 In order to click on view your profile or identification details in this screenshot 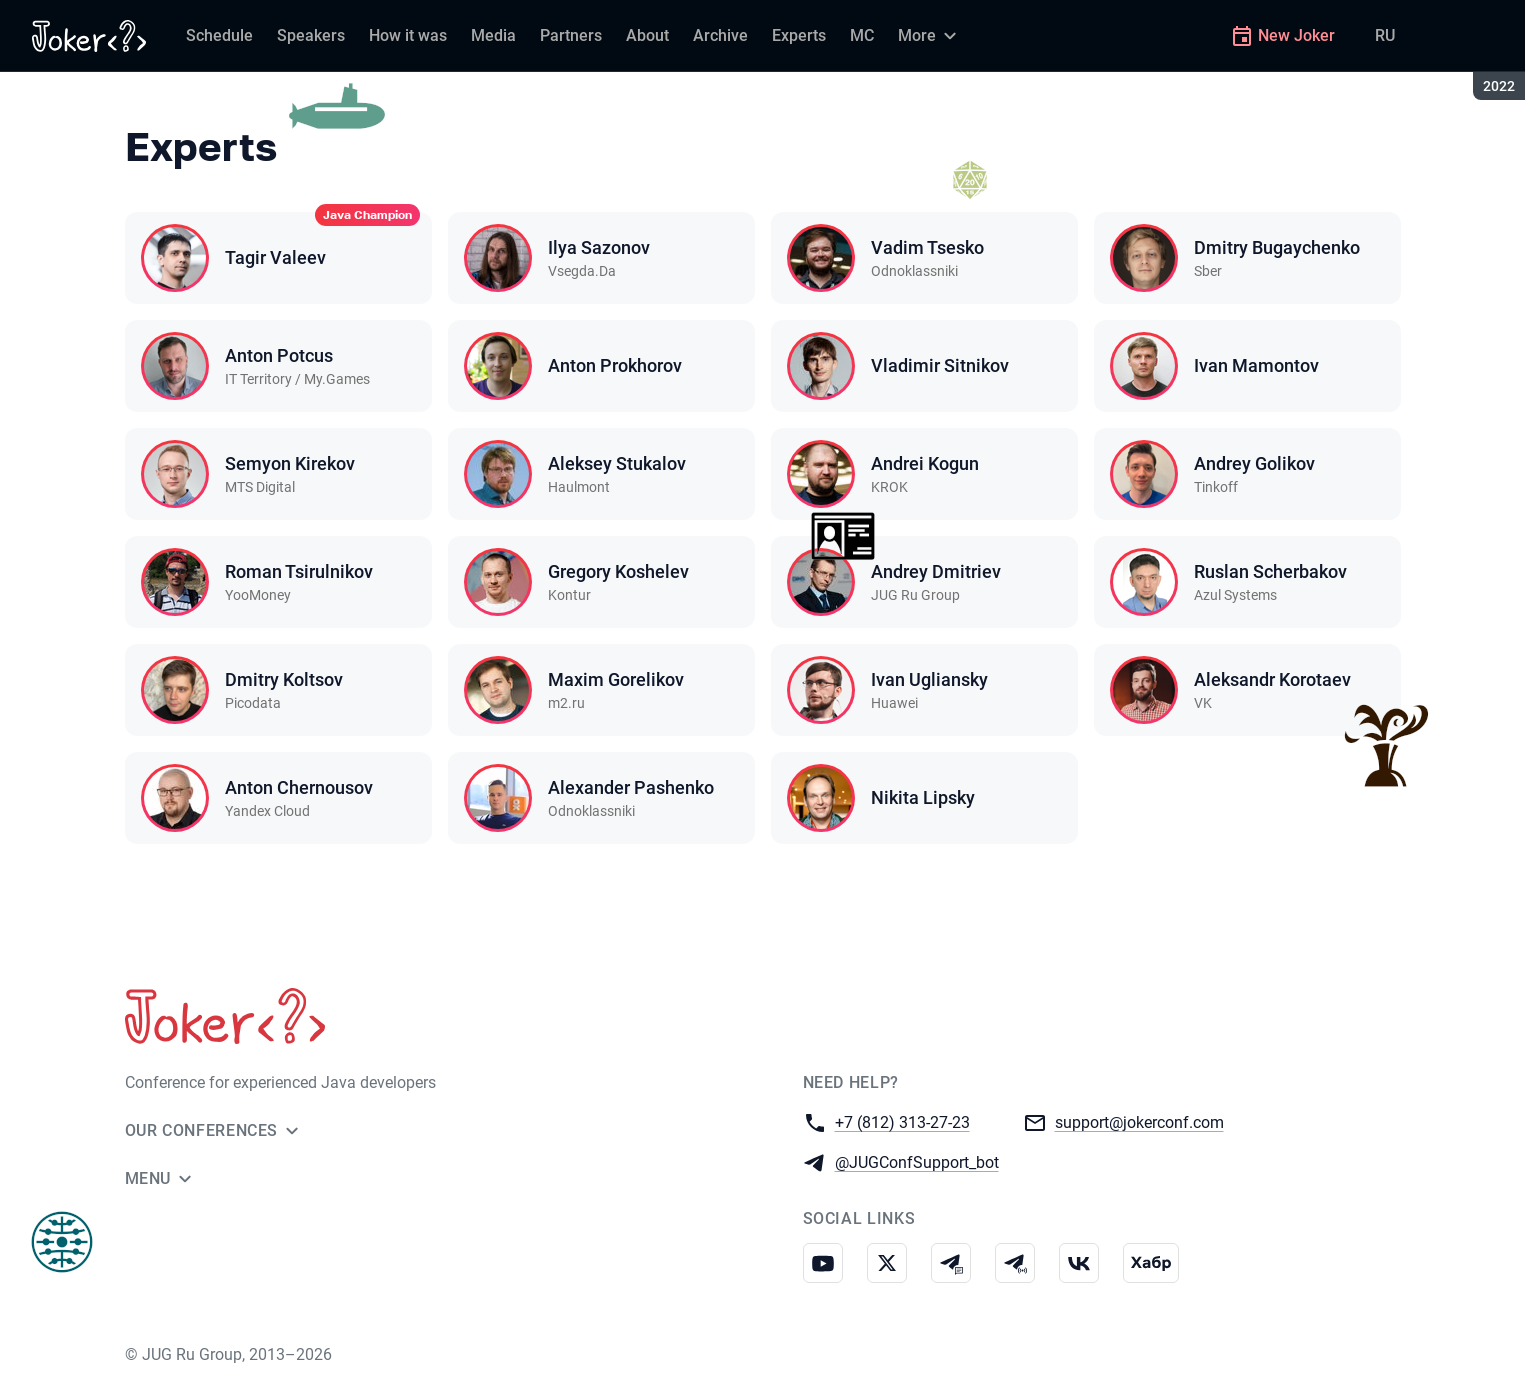, I will do `click(843, 535)`.